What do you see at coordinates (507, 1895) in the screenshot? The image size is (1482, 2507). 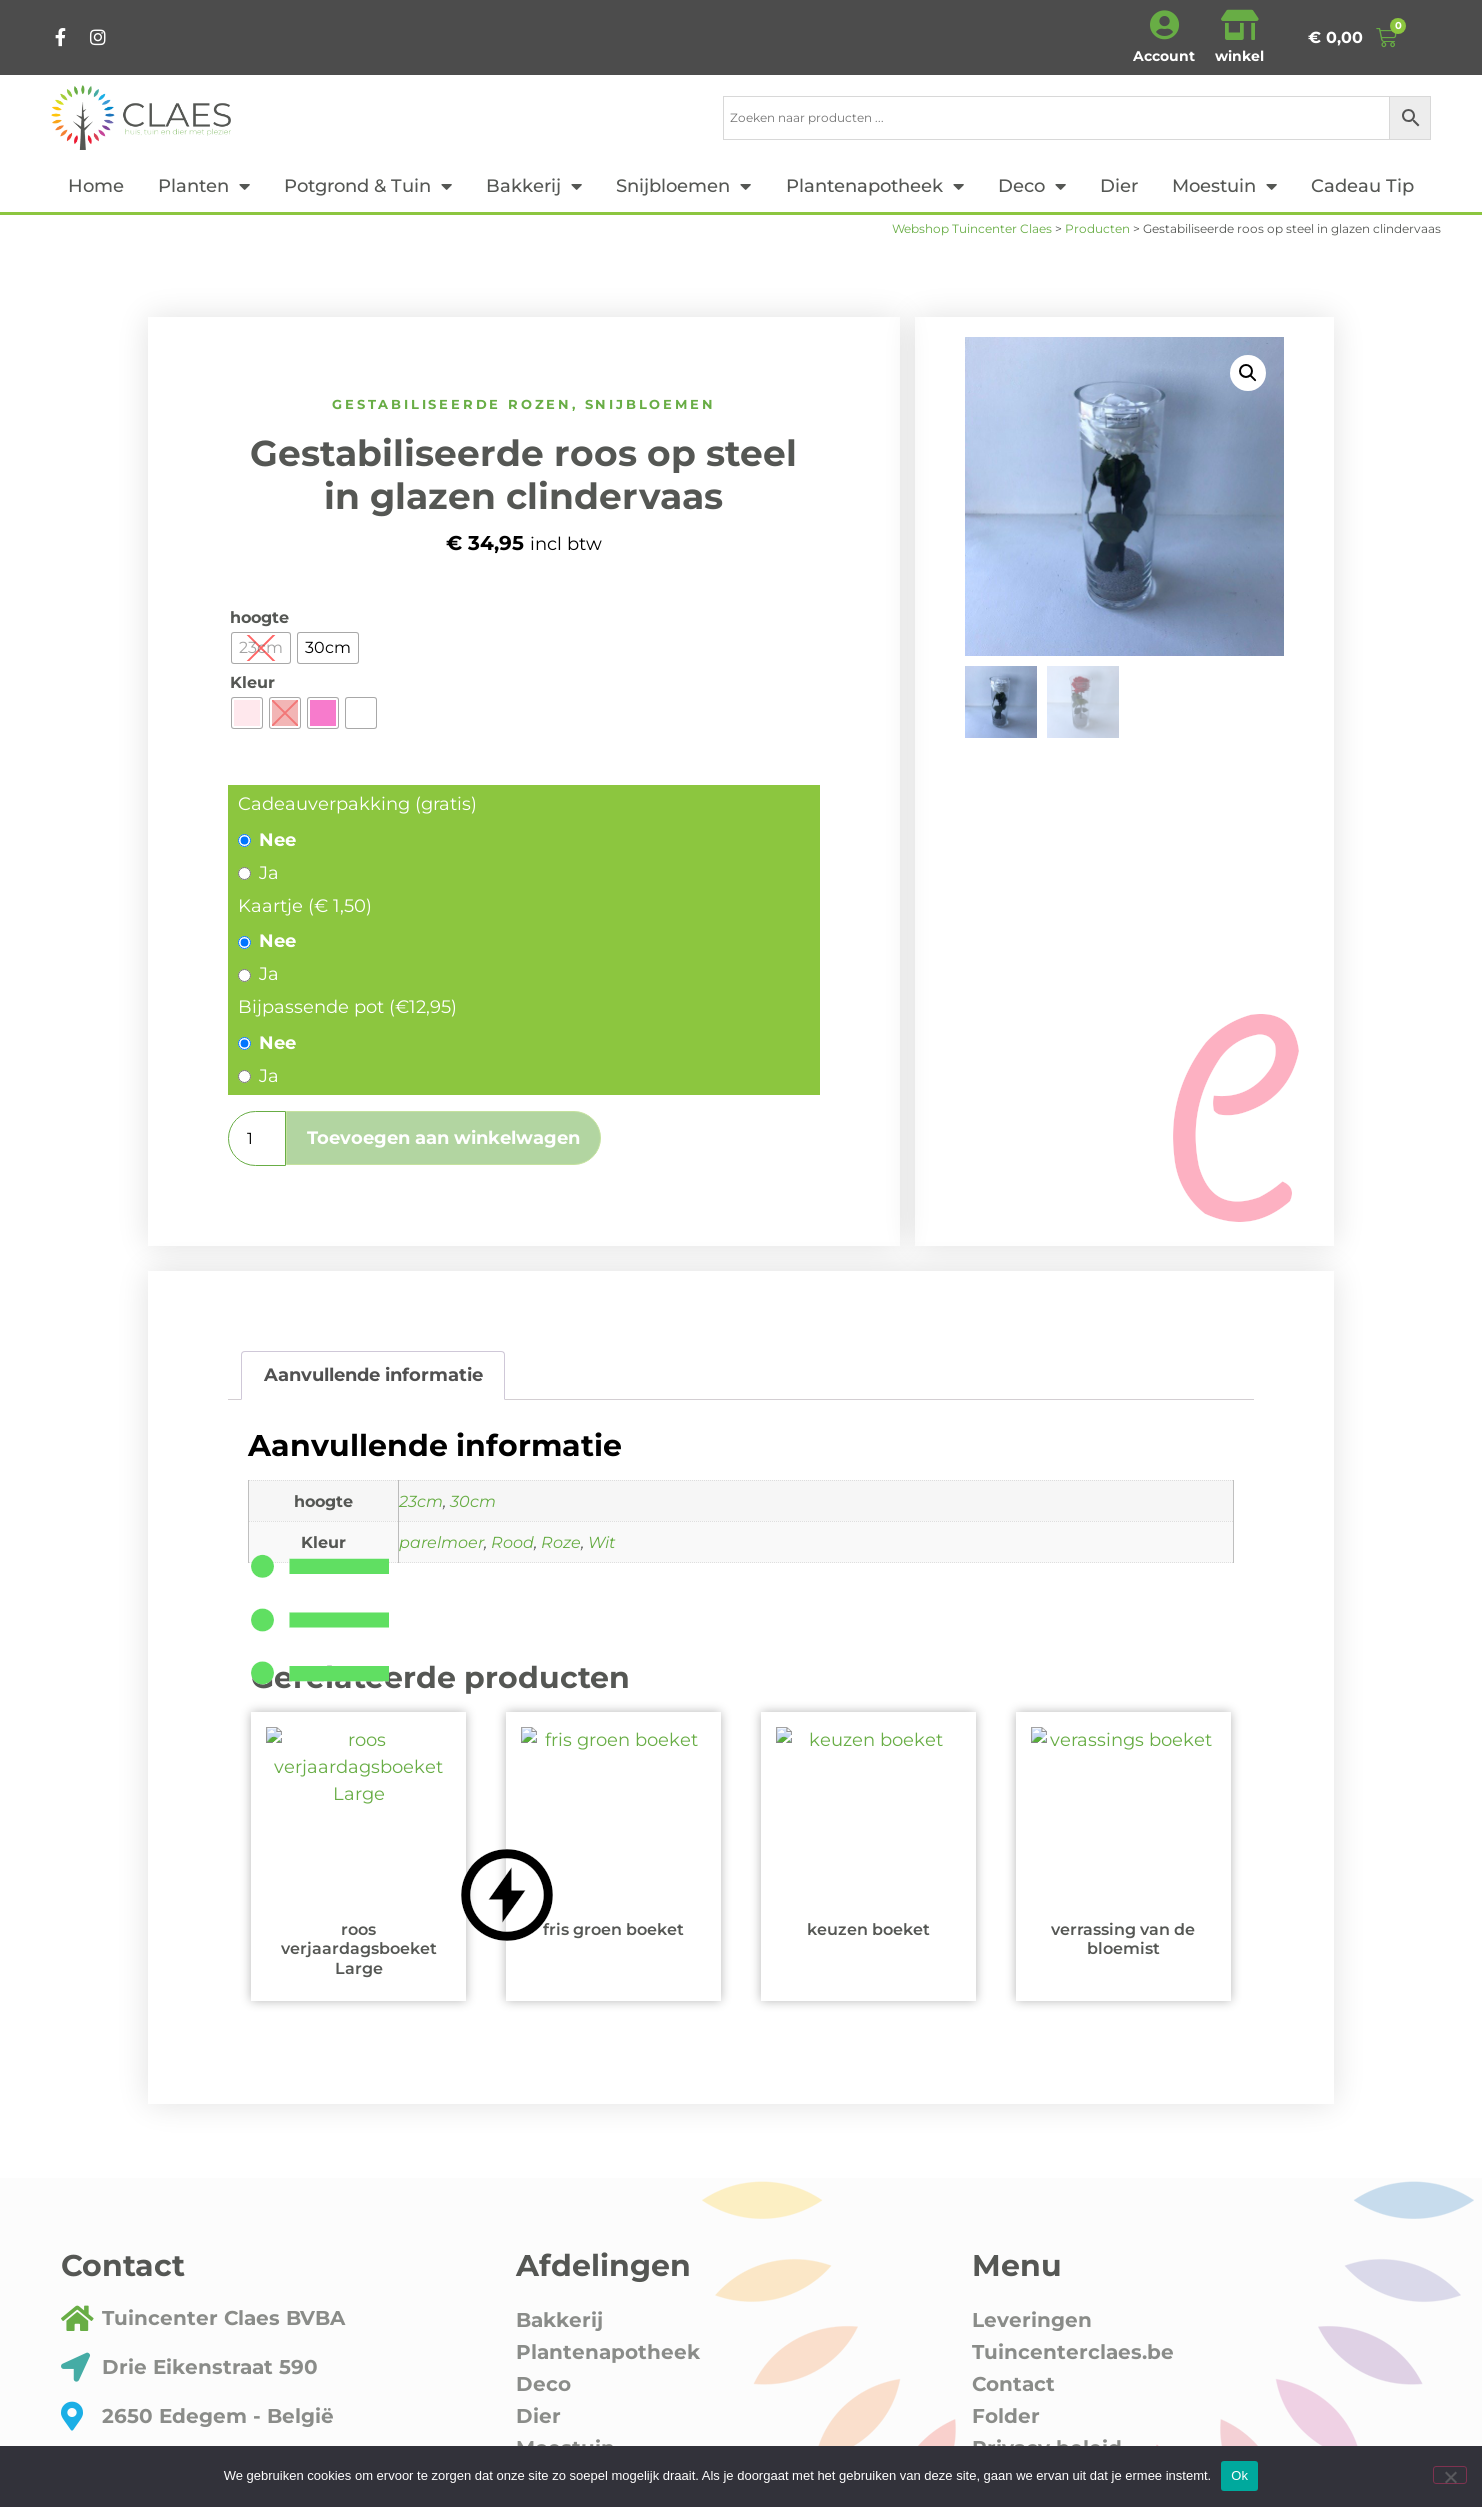 I see `play or access DVD media content` at bounding box center [507, 1895].